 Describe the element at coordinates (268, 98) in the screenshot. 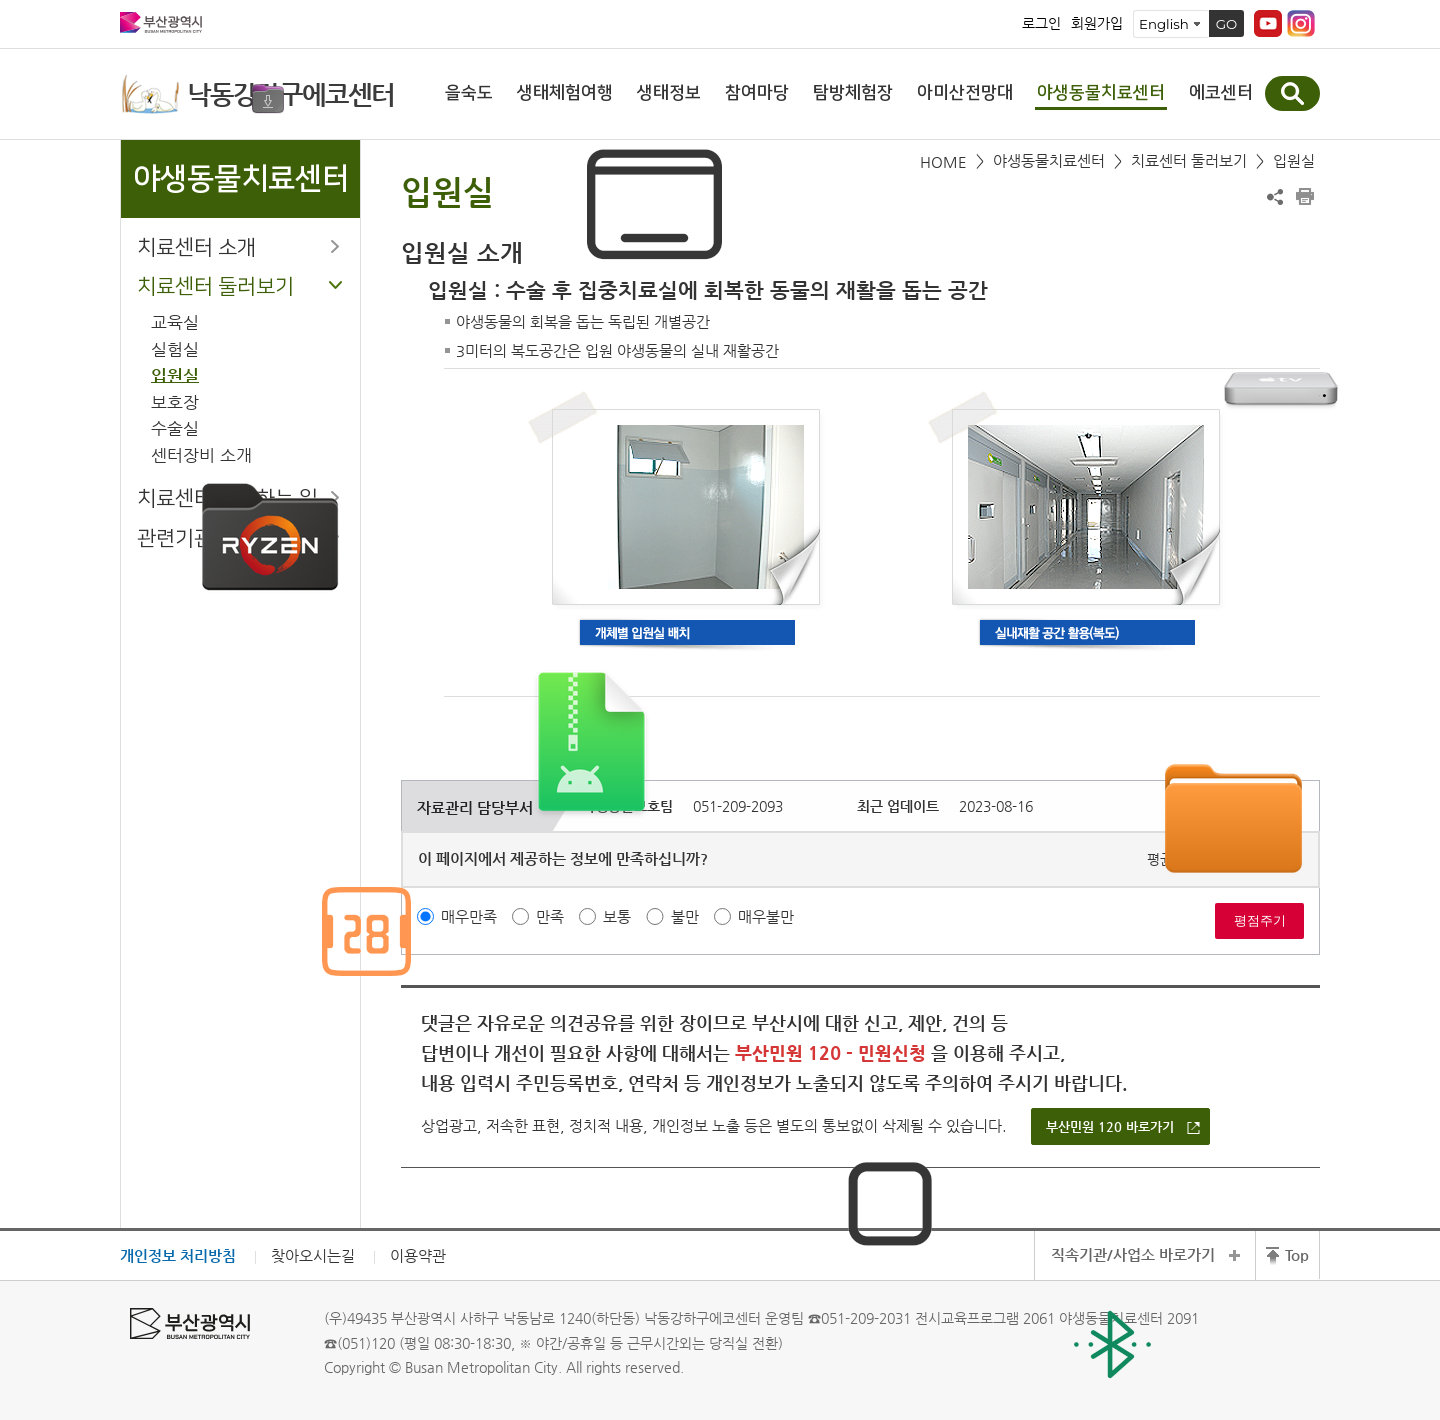

I see `access your downloads folder` at that location.